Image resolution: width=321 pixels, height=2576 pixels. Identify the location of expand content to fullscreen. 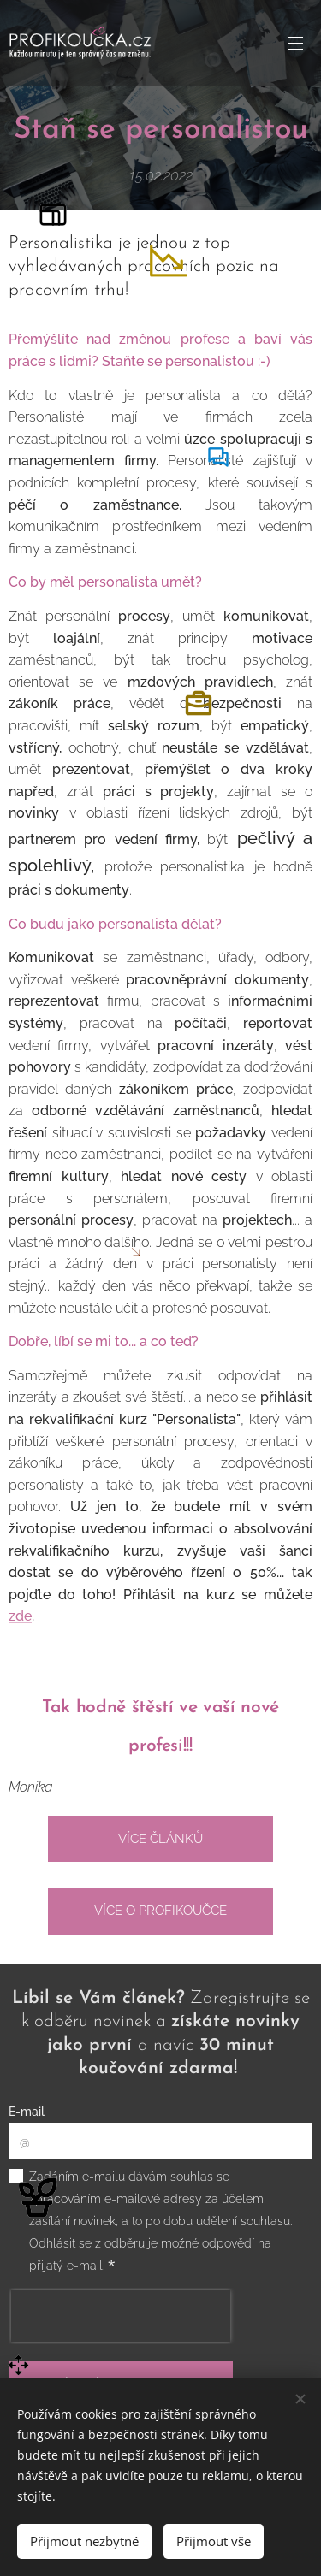
(18, 2365).